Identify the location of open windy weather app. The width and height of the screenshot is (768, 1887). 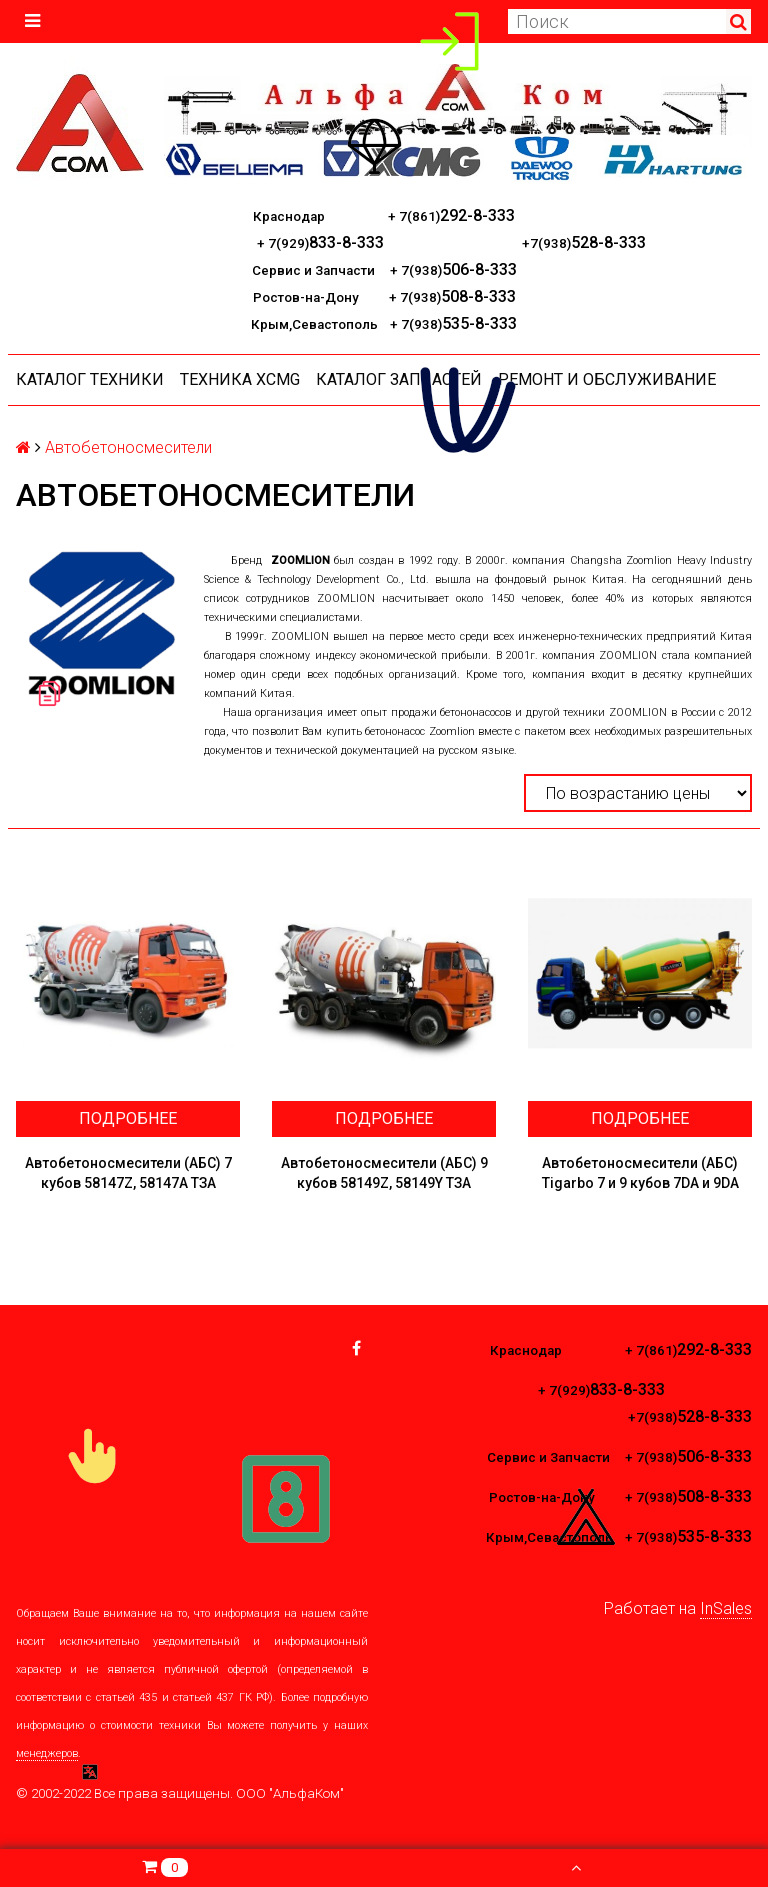
(468, 410).